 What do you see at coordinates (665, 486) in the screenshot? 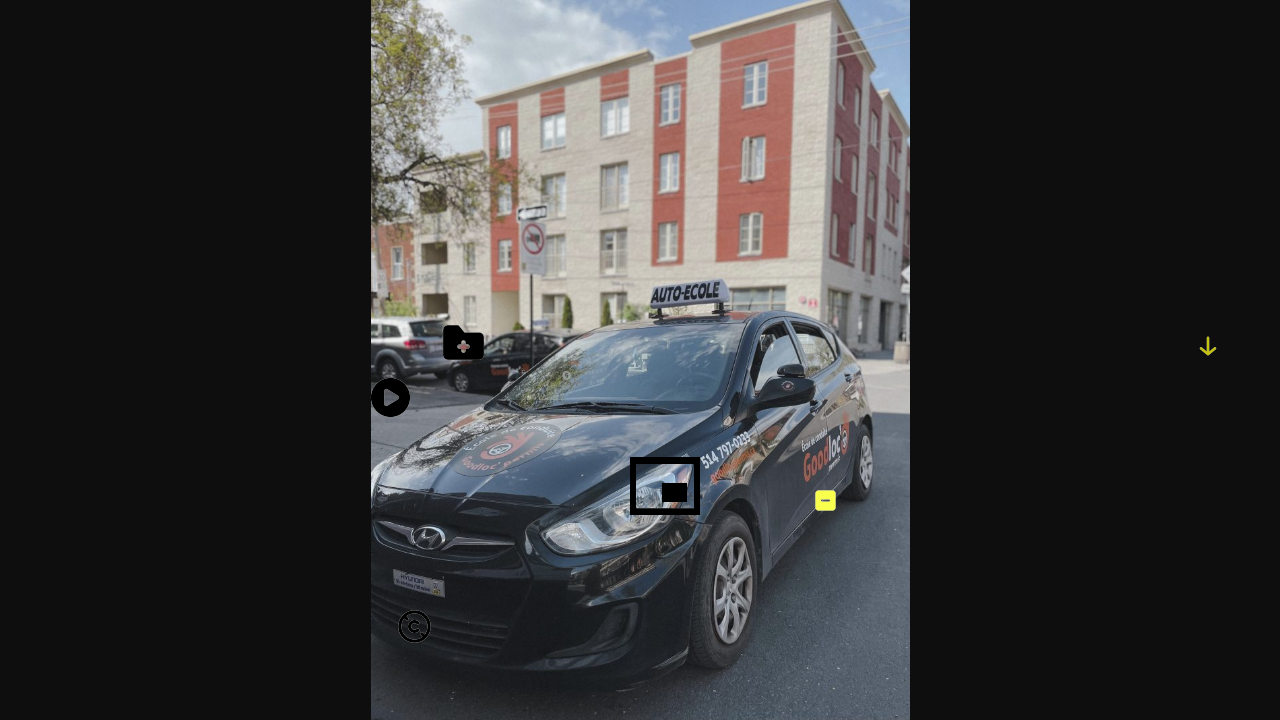
I see `enable picture-in-picture mode` at bounding box center [665, 486].